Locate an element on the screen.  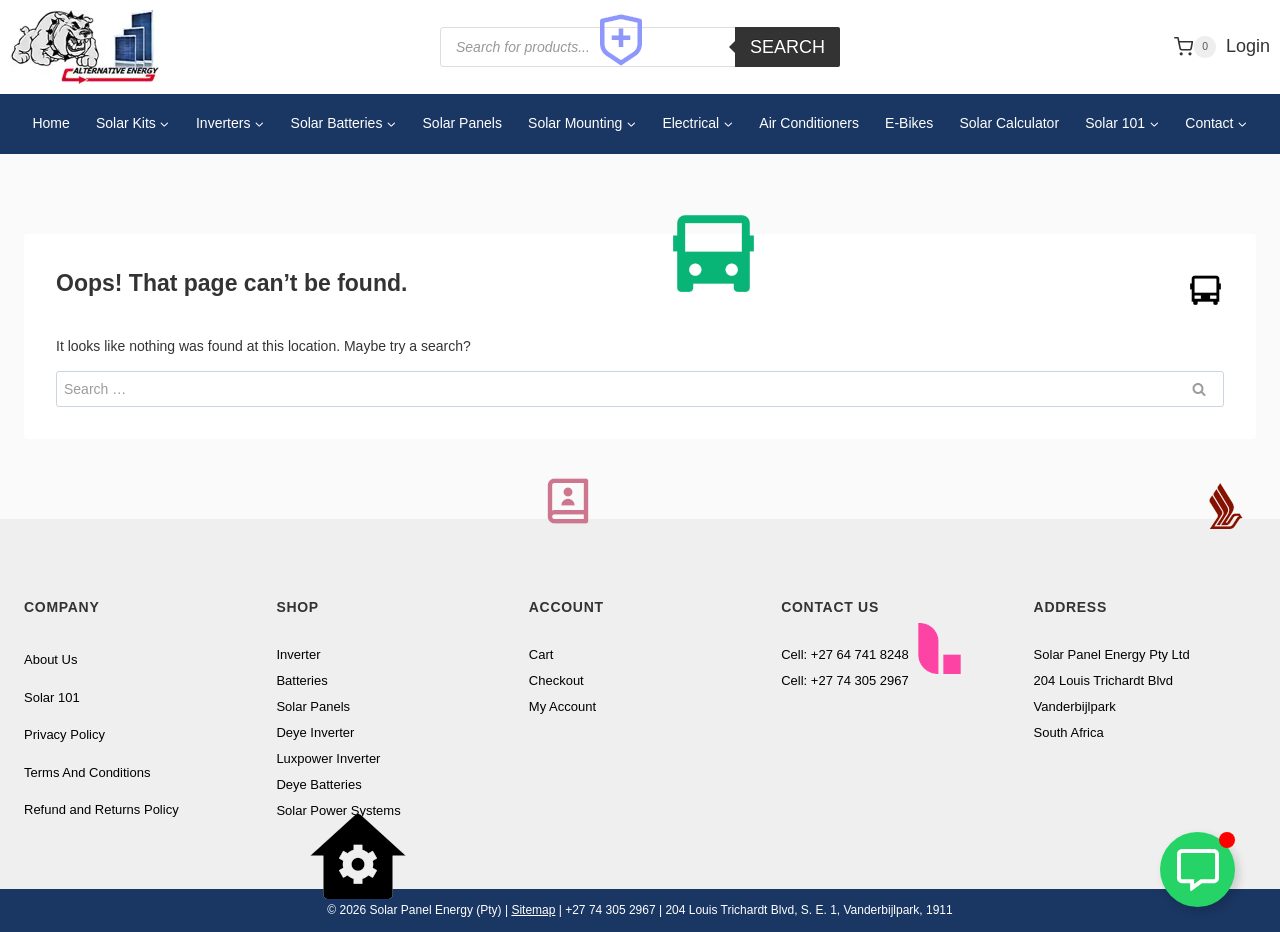
Singapore Airlines app or website is located at coordinates (1226, 506).